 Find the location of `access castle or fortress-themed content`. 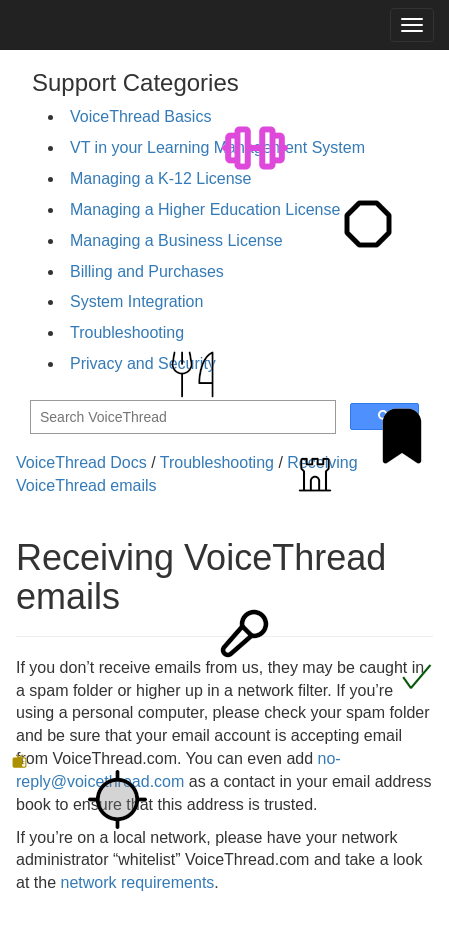

access castle or fortress-themed content is located at coordinates (315, 474).